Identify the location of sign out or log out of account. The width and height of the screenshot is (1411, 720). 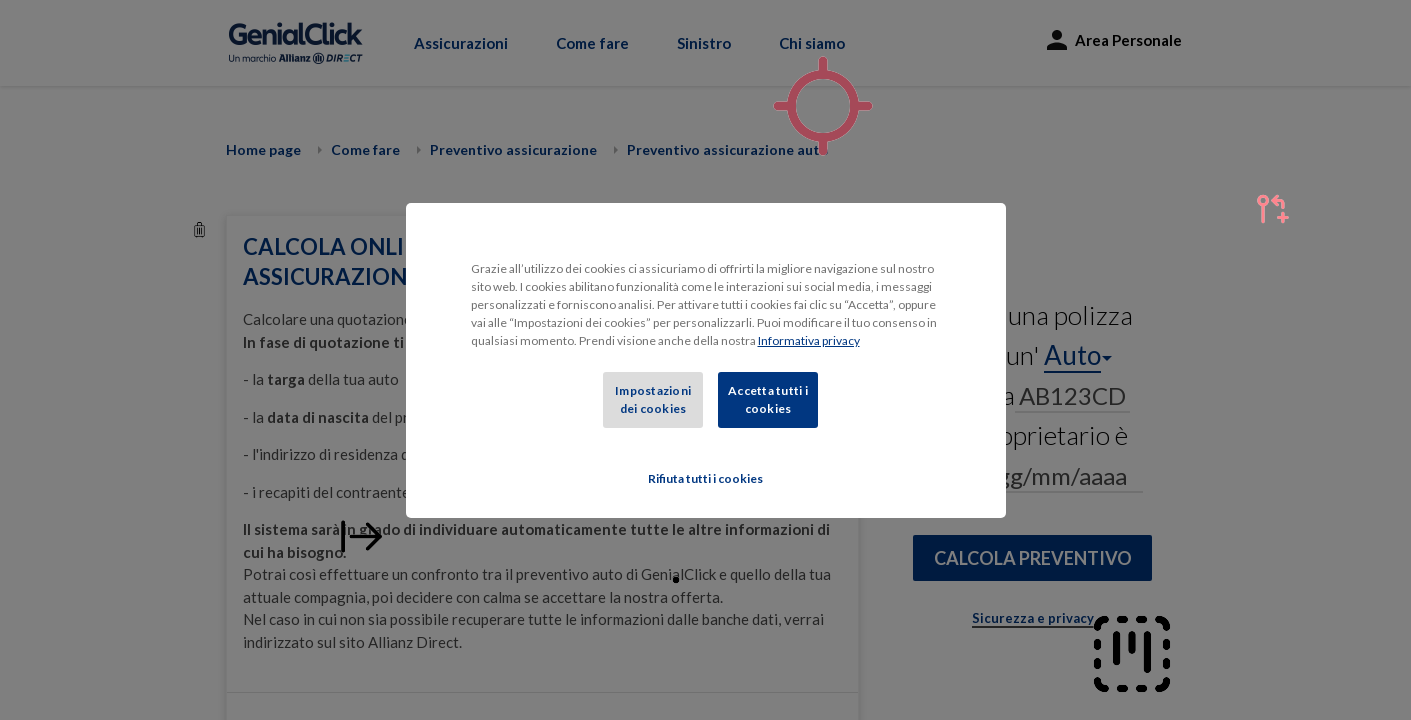
(361, 536).